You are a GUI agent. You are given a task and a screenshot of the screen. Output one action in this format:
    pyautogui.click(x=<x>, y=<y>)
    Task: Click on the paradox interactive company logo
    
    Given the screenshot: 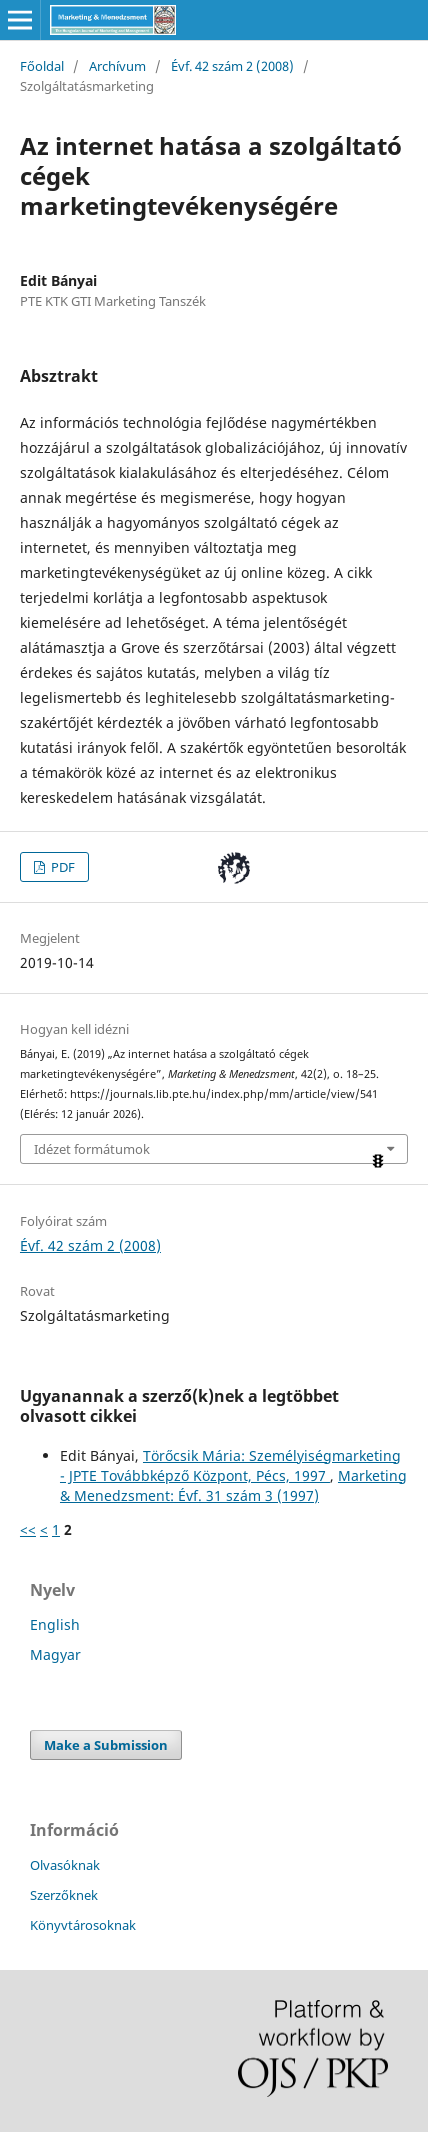 What is the action you would take?
    pyautogui.click(x=234, y=868)
    